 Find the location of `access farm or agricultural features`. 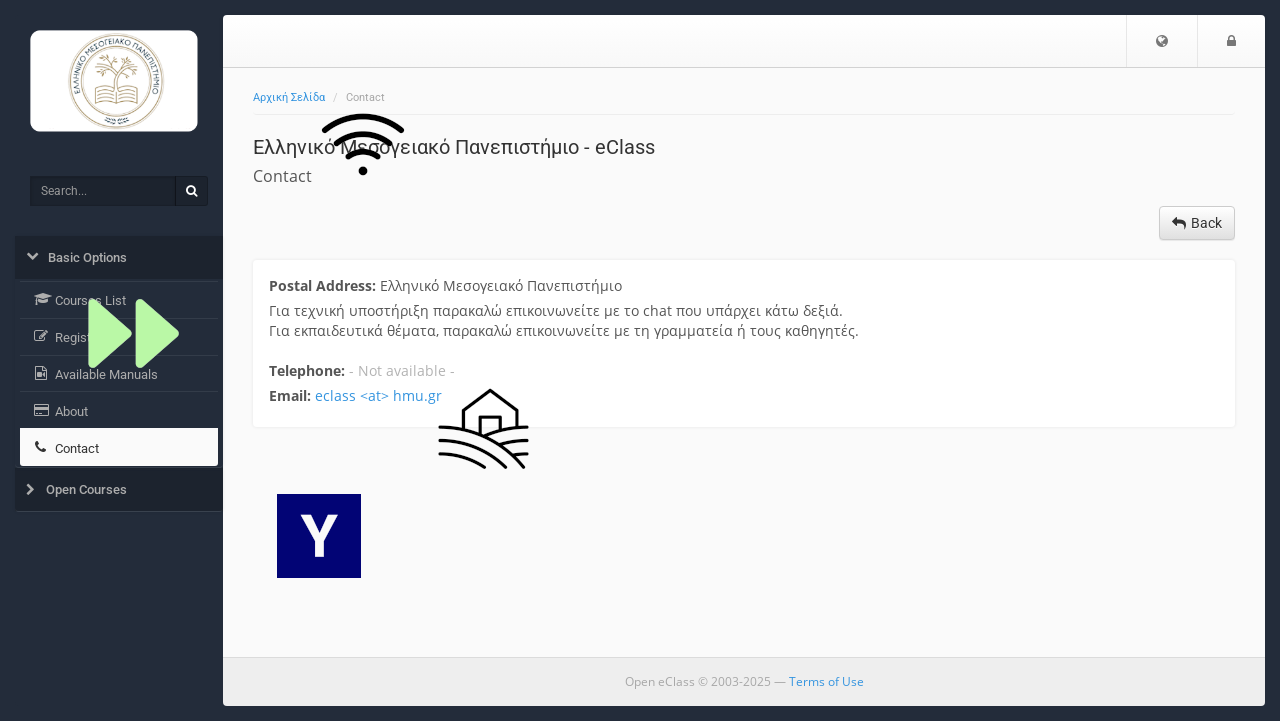

access farm or agricultural features is located at coordinates (483, 430).